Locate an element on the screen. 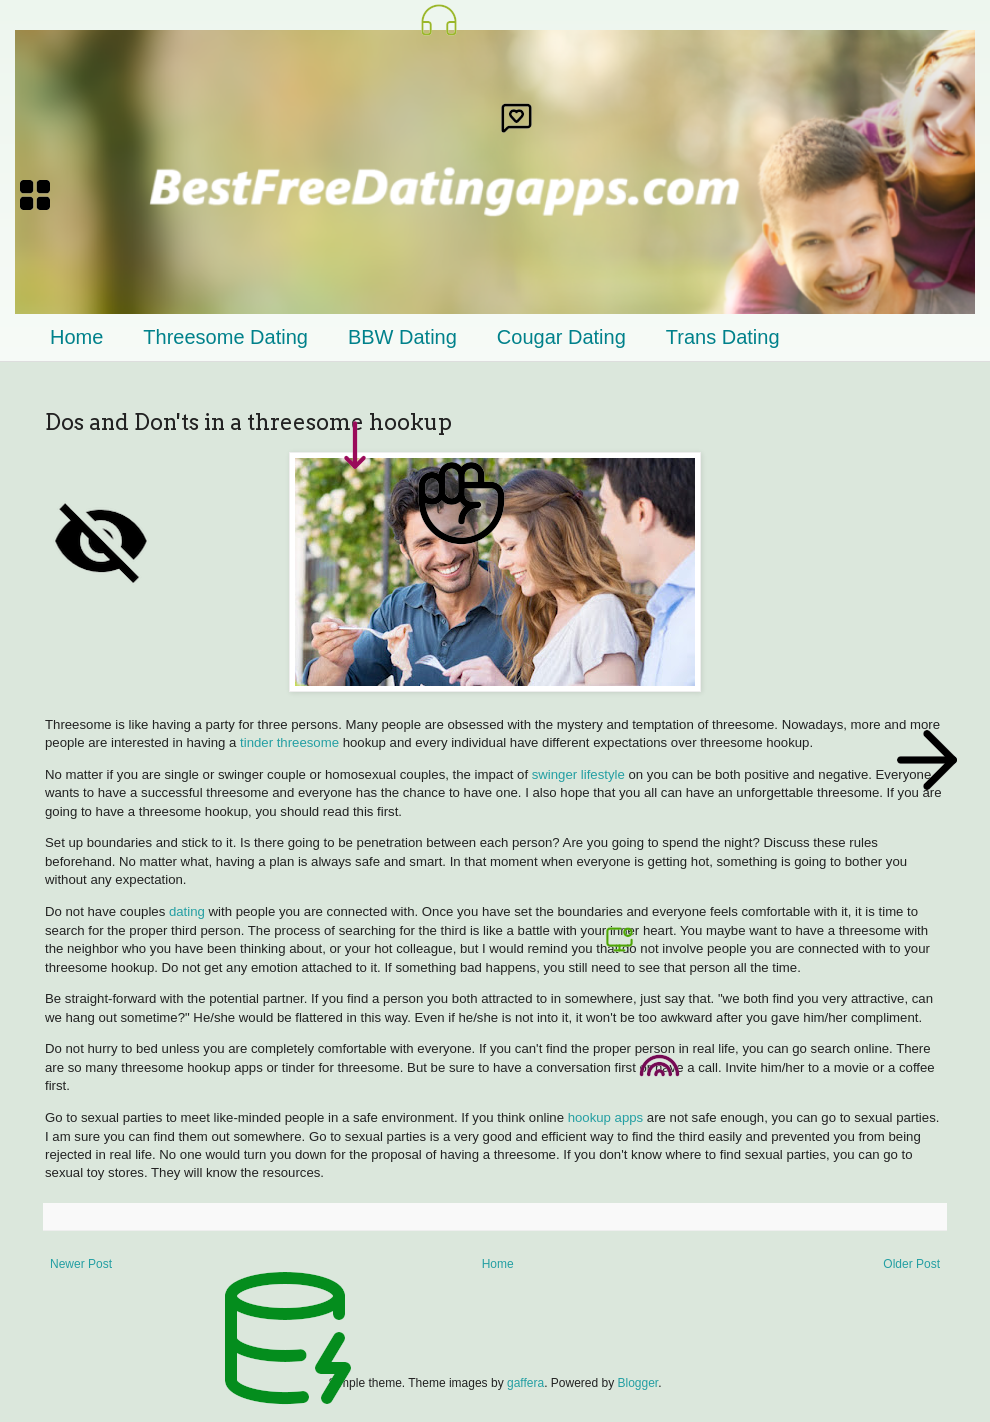 The height and width of the screenshot is (1422, 990). listen to audio or music is located at coordinates (439, 22).